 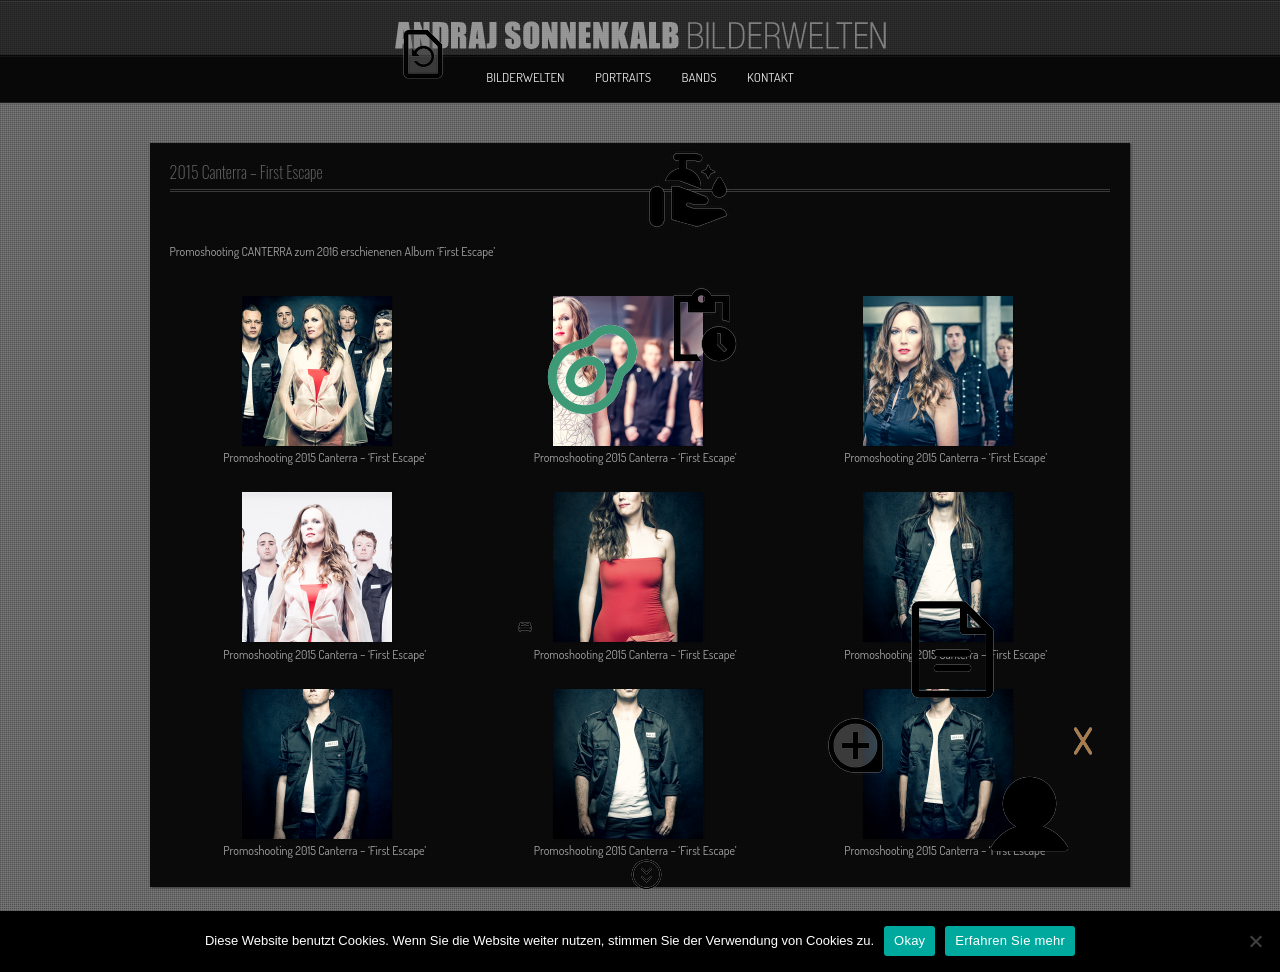 I want to click on add a new image or photo, so click(x=855, y=745).